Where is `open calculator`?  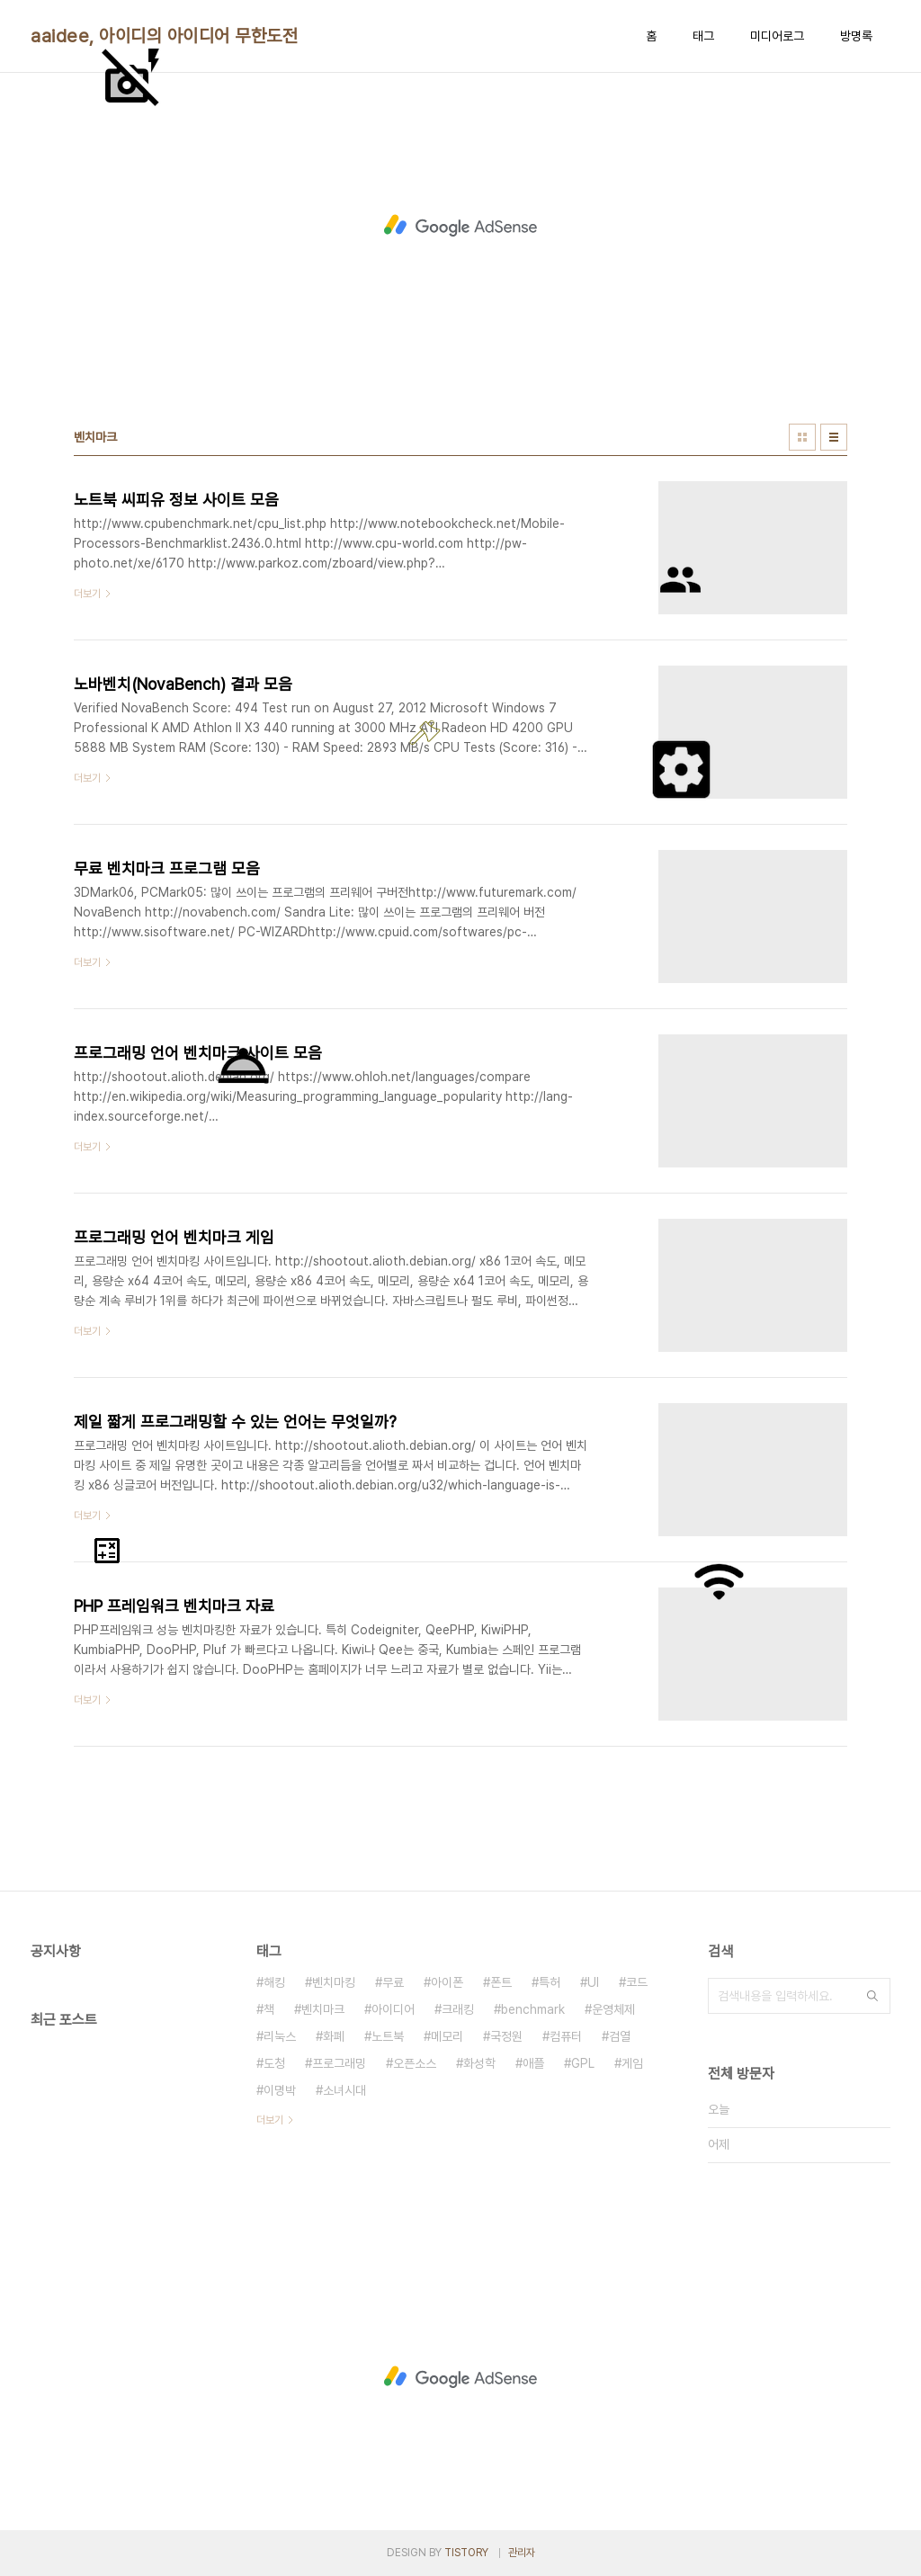 open calculator is located at coordinates (107, 1551).